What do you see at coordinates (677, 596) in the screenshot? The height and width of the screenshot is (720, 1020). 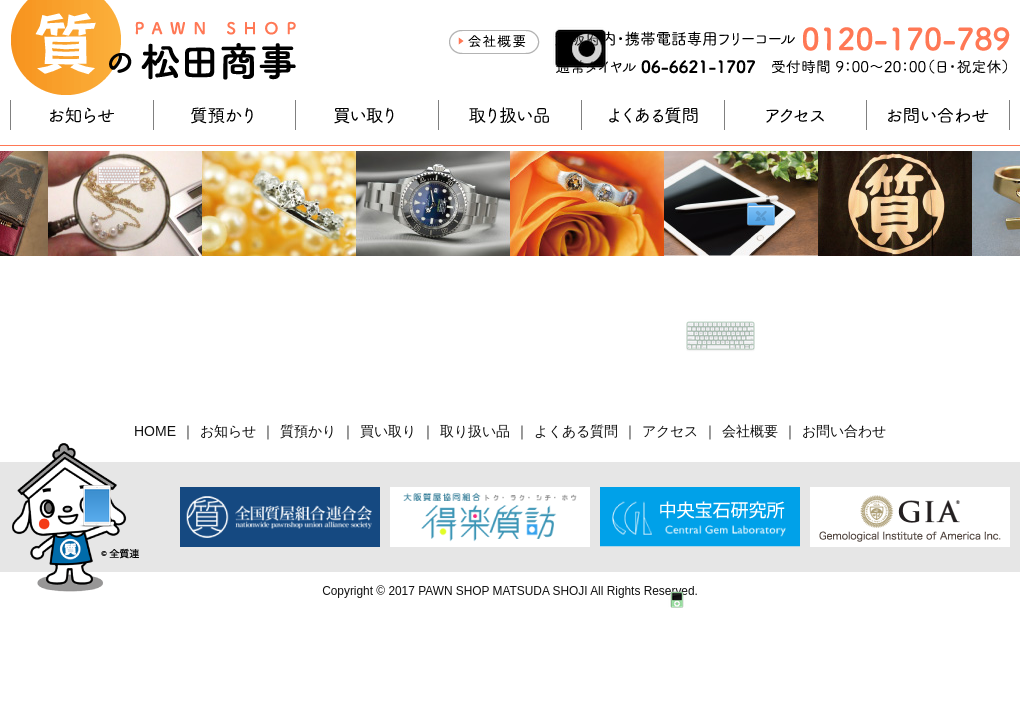 I see `iPod nano device in green` at bounding box center [677, 596].